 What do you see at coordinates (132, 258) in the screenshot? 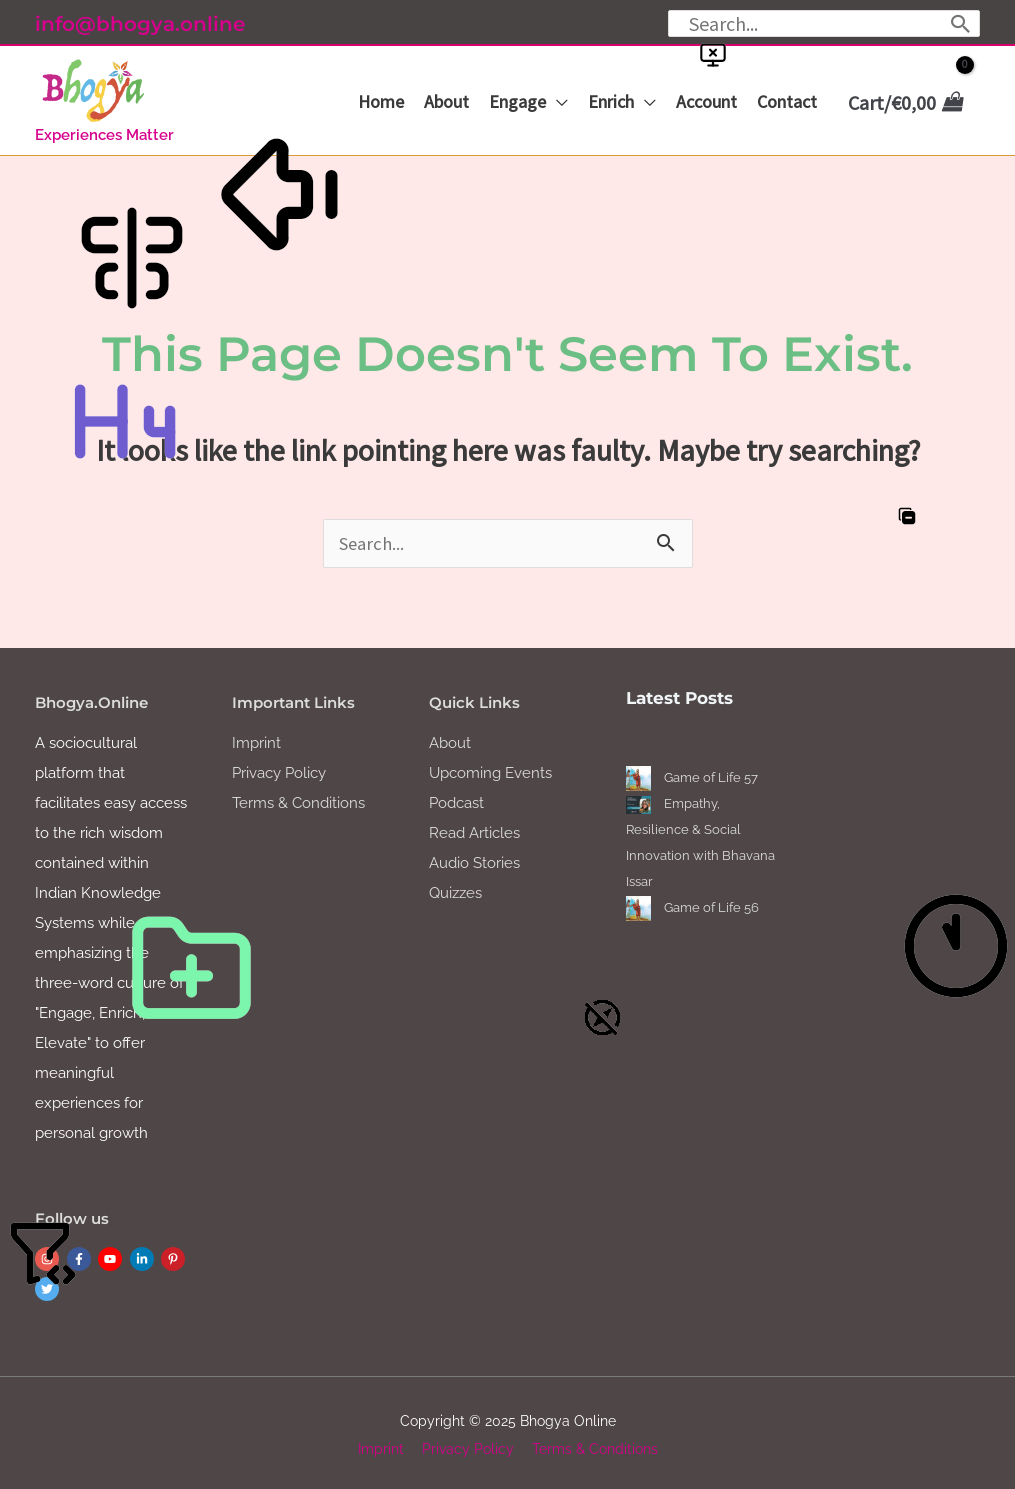
I see `align objects to vertical center` at bounding box center [132, 258].